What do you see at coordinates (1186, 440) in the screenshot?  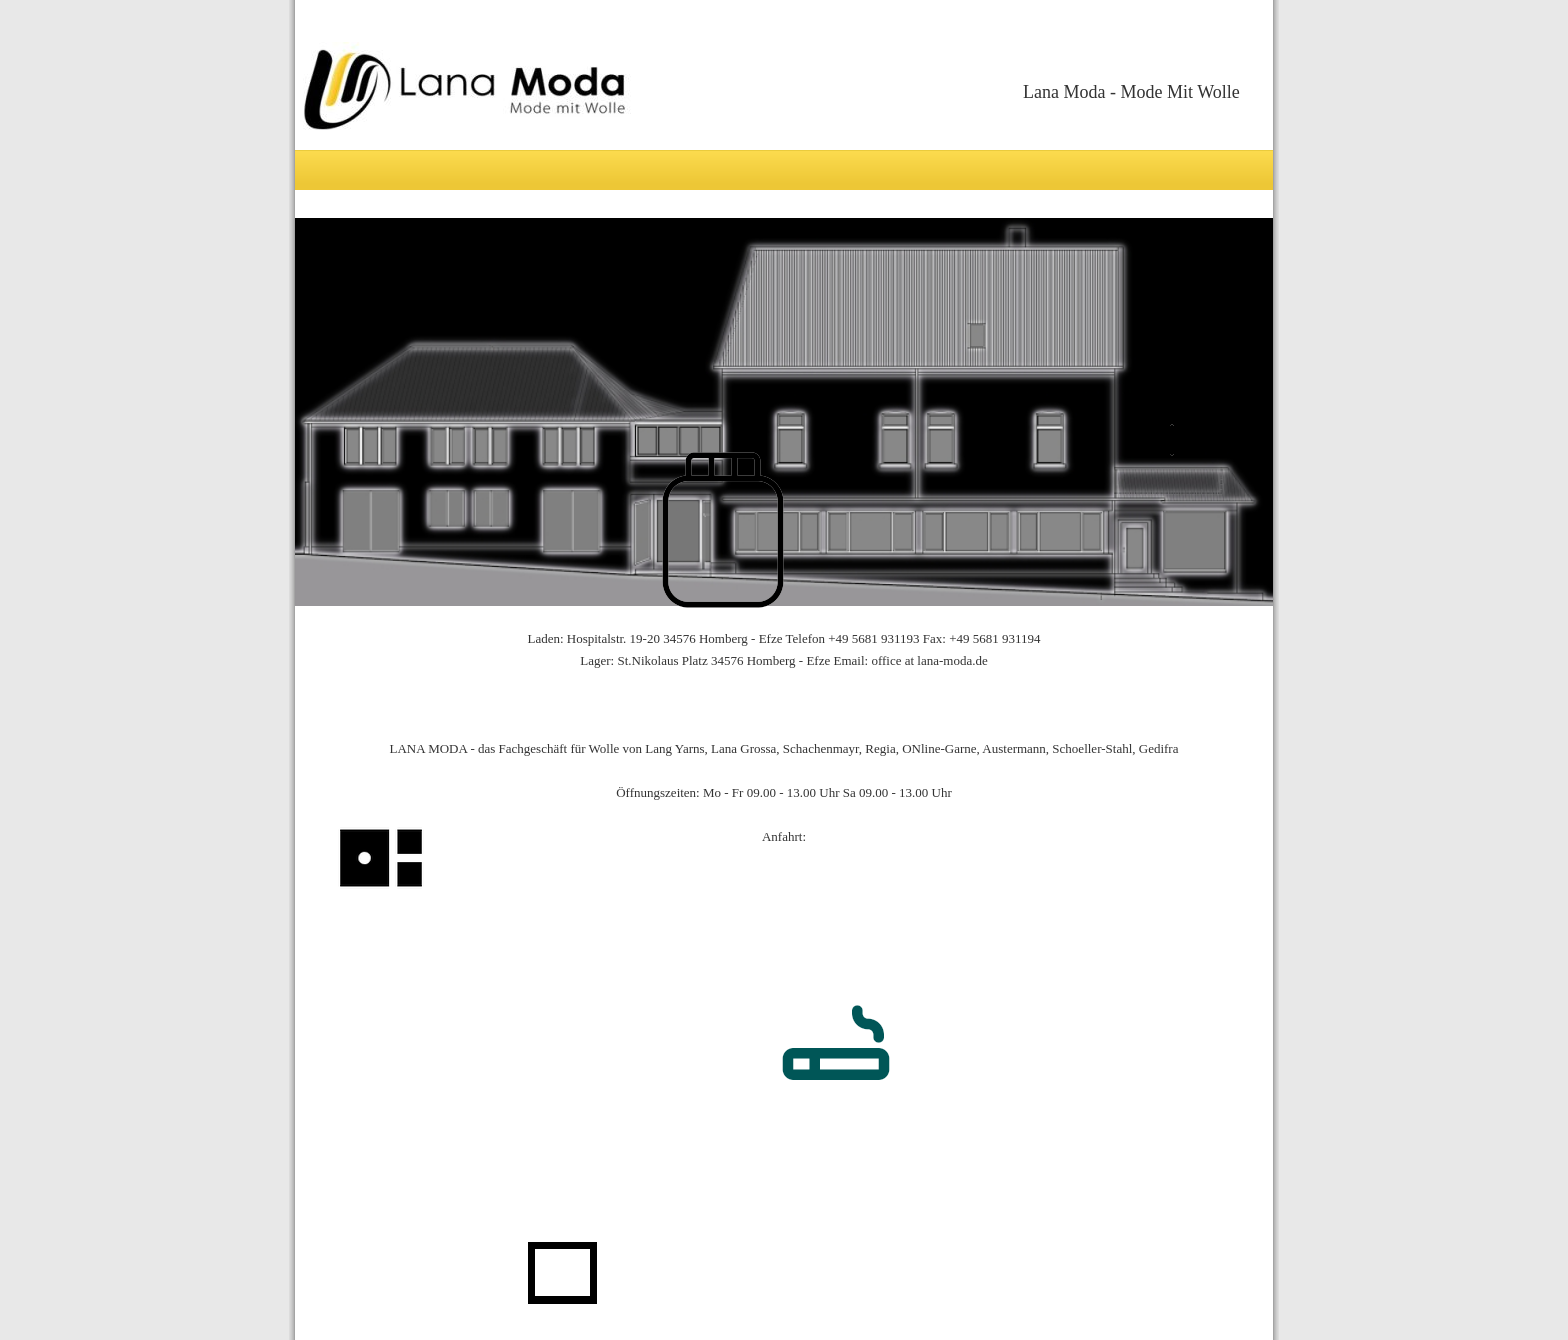 I see `apply border to left edge of cell or element` at bounding box center [1186, 440].